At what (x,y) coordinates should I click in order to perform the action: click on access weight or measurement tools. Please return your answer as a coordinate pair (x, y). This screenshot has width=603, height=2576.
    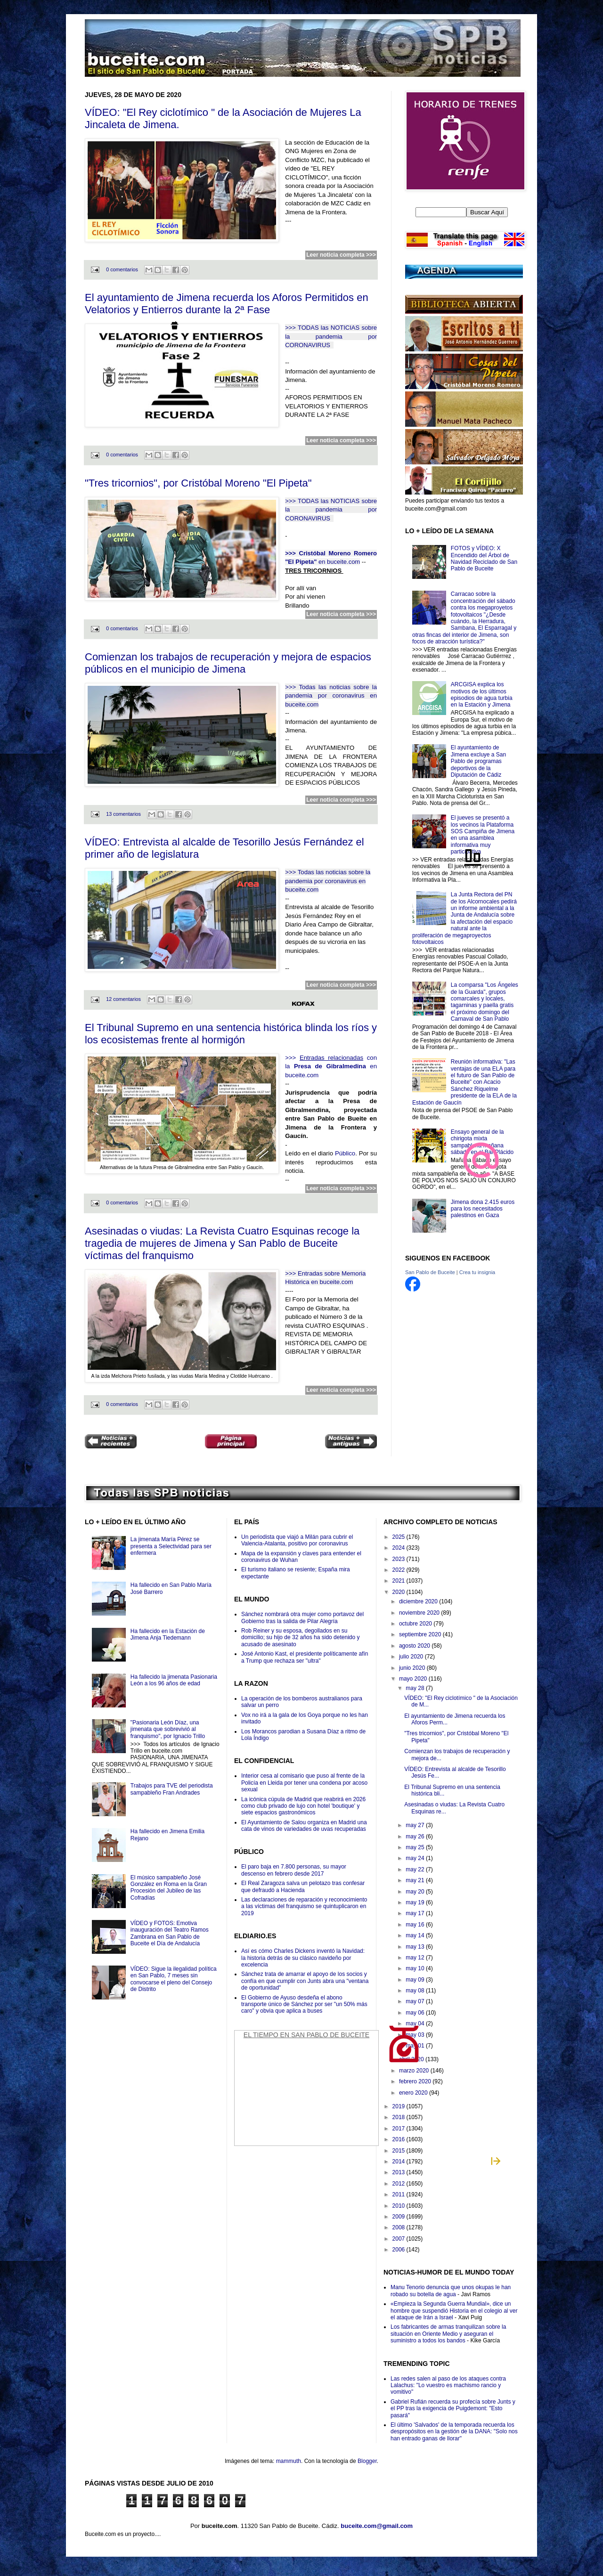
    Looking at the image, I should click on (404, 2044).